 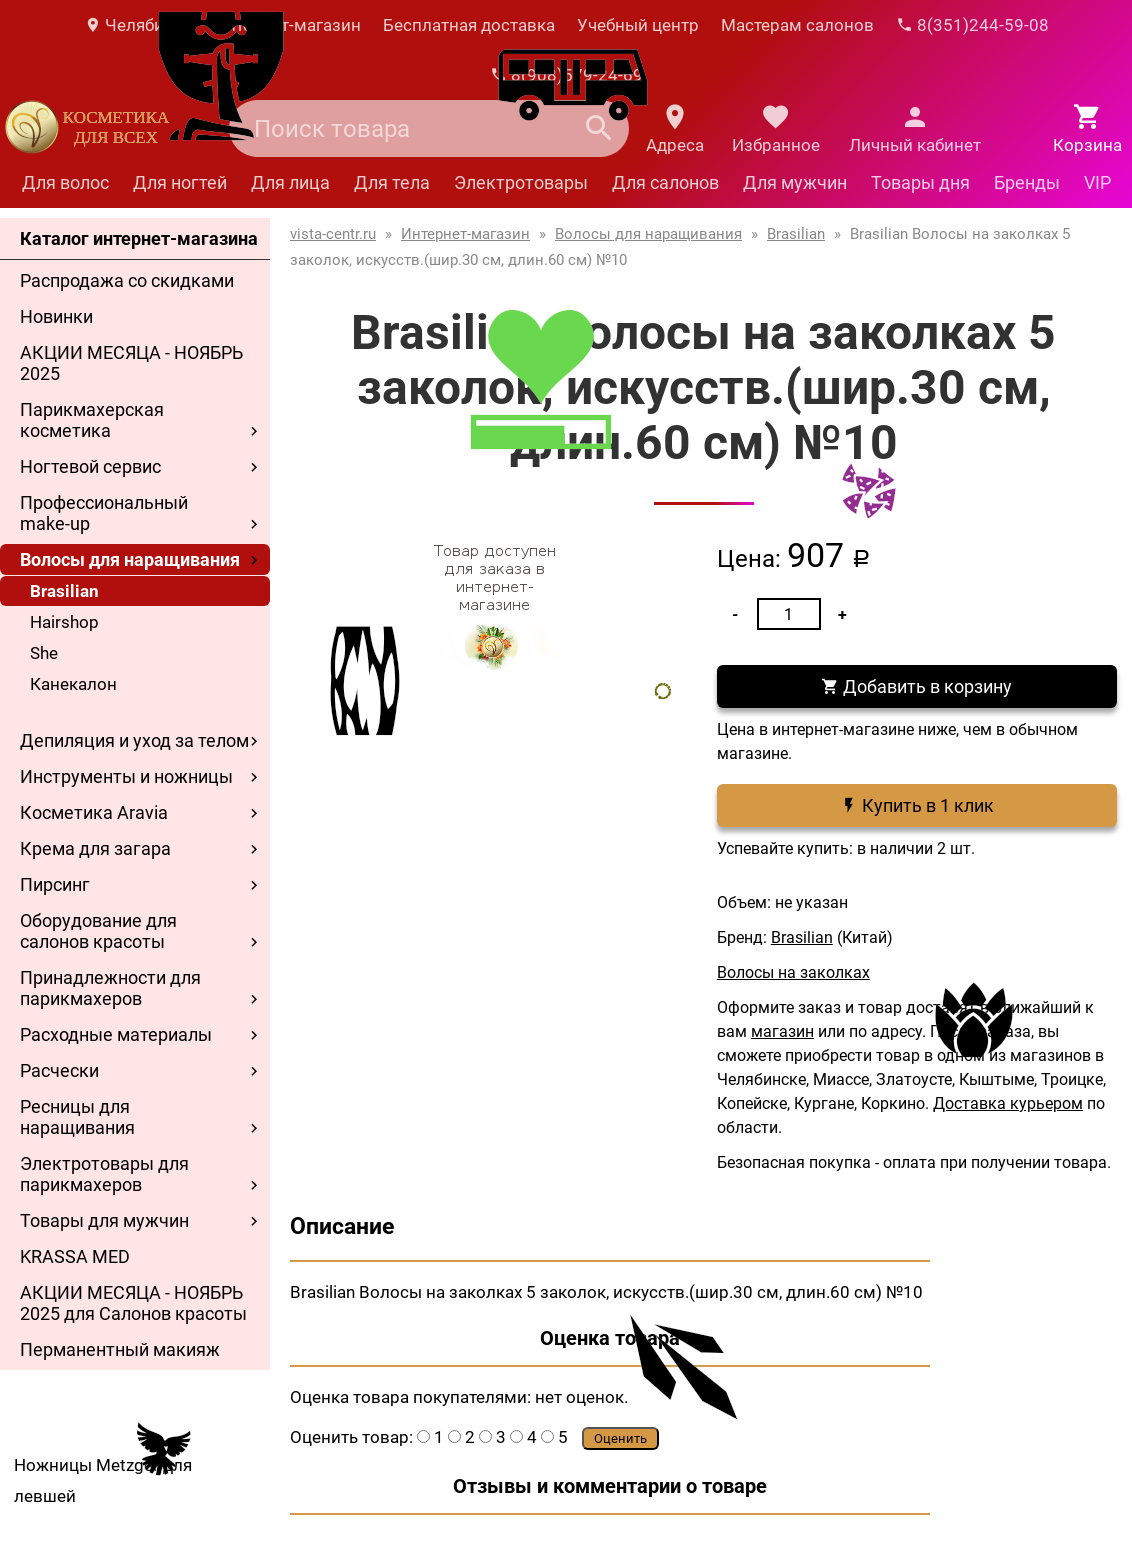 I want to click on browse mexican food options, so click(x=869, y=491).